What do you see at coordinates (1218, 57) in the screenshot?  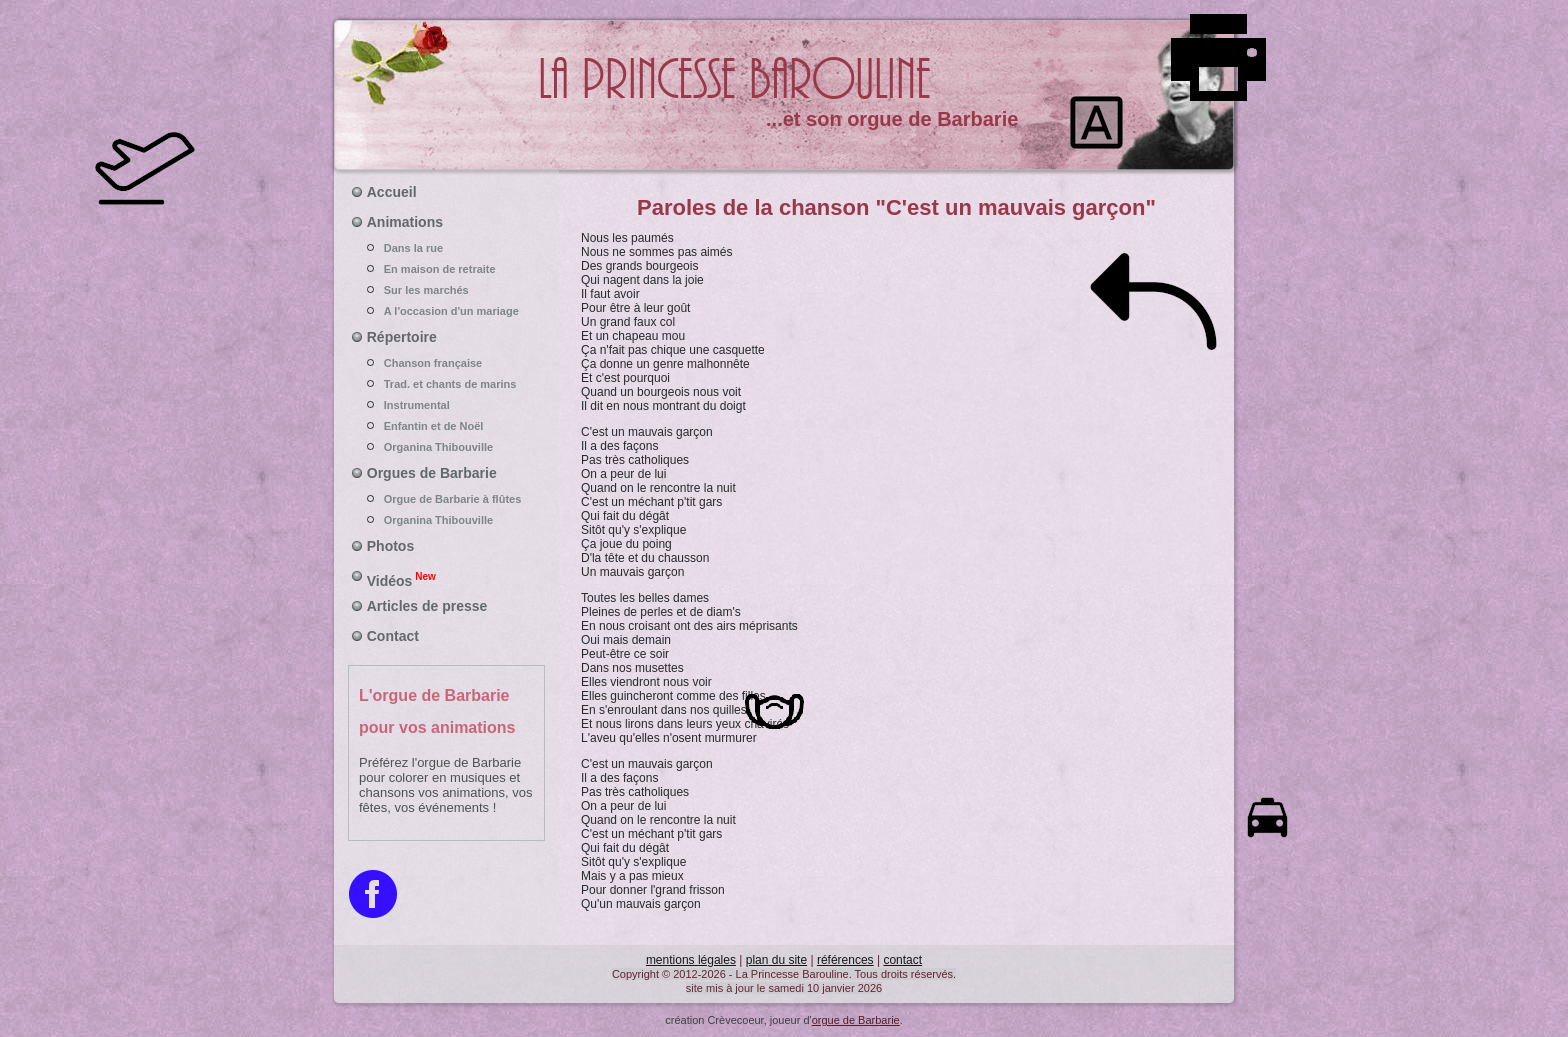 I see `print current document or page` at bounding box center [1218, 57].